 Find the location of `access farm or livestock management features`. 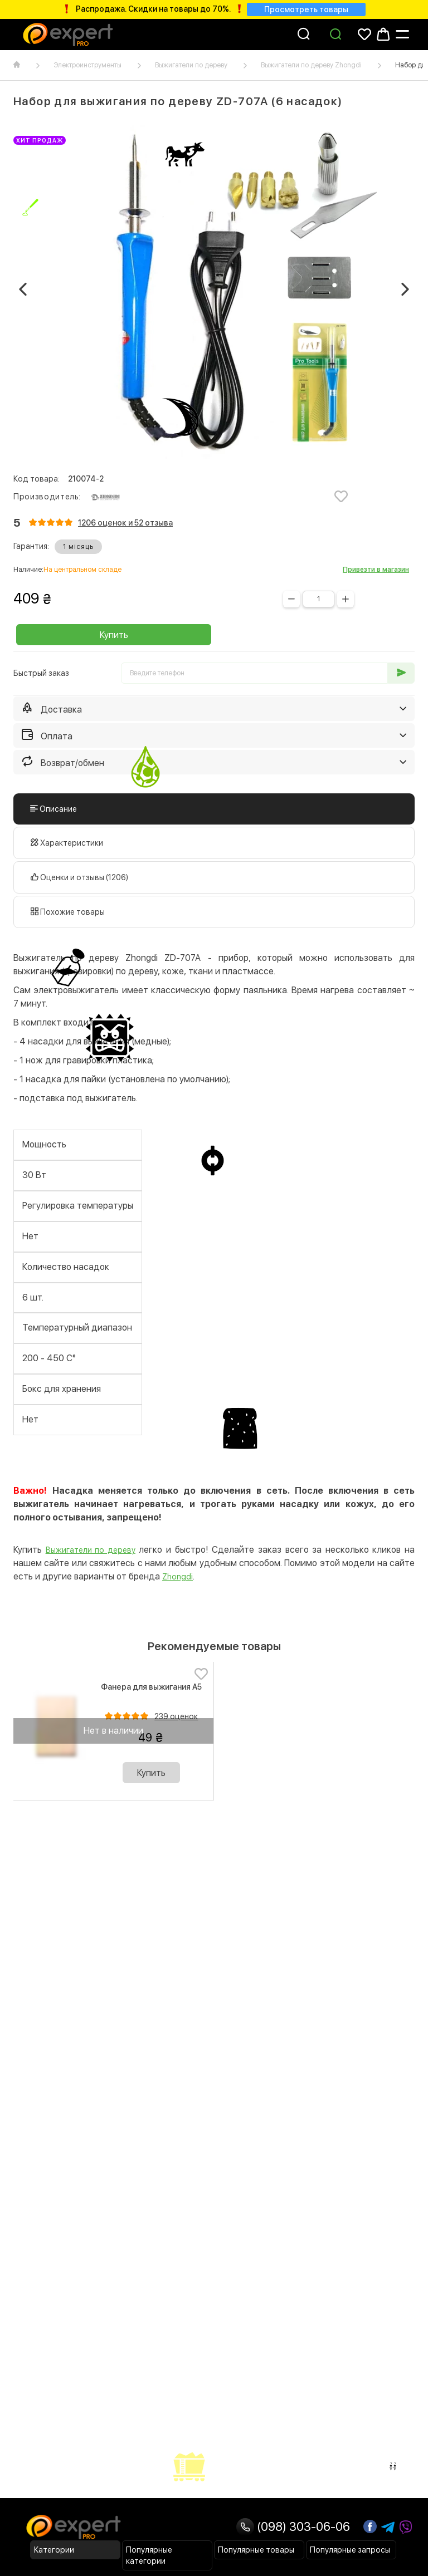

access farm or livestock management features is located at coordinates (185, 154).